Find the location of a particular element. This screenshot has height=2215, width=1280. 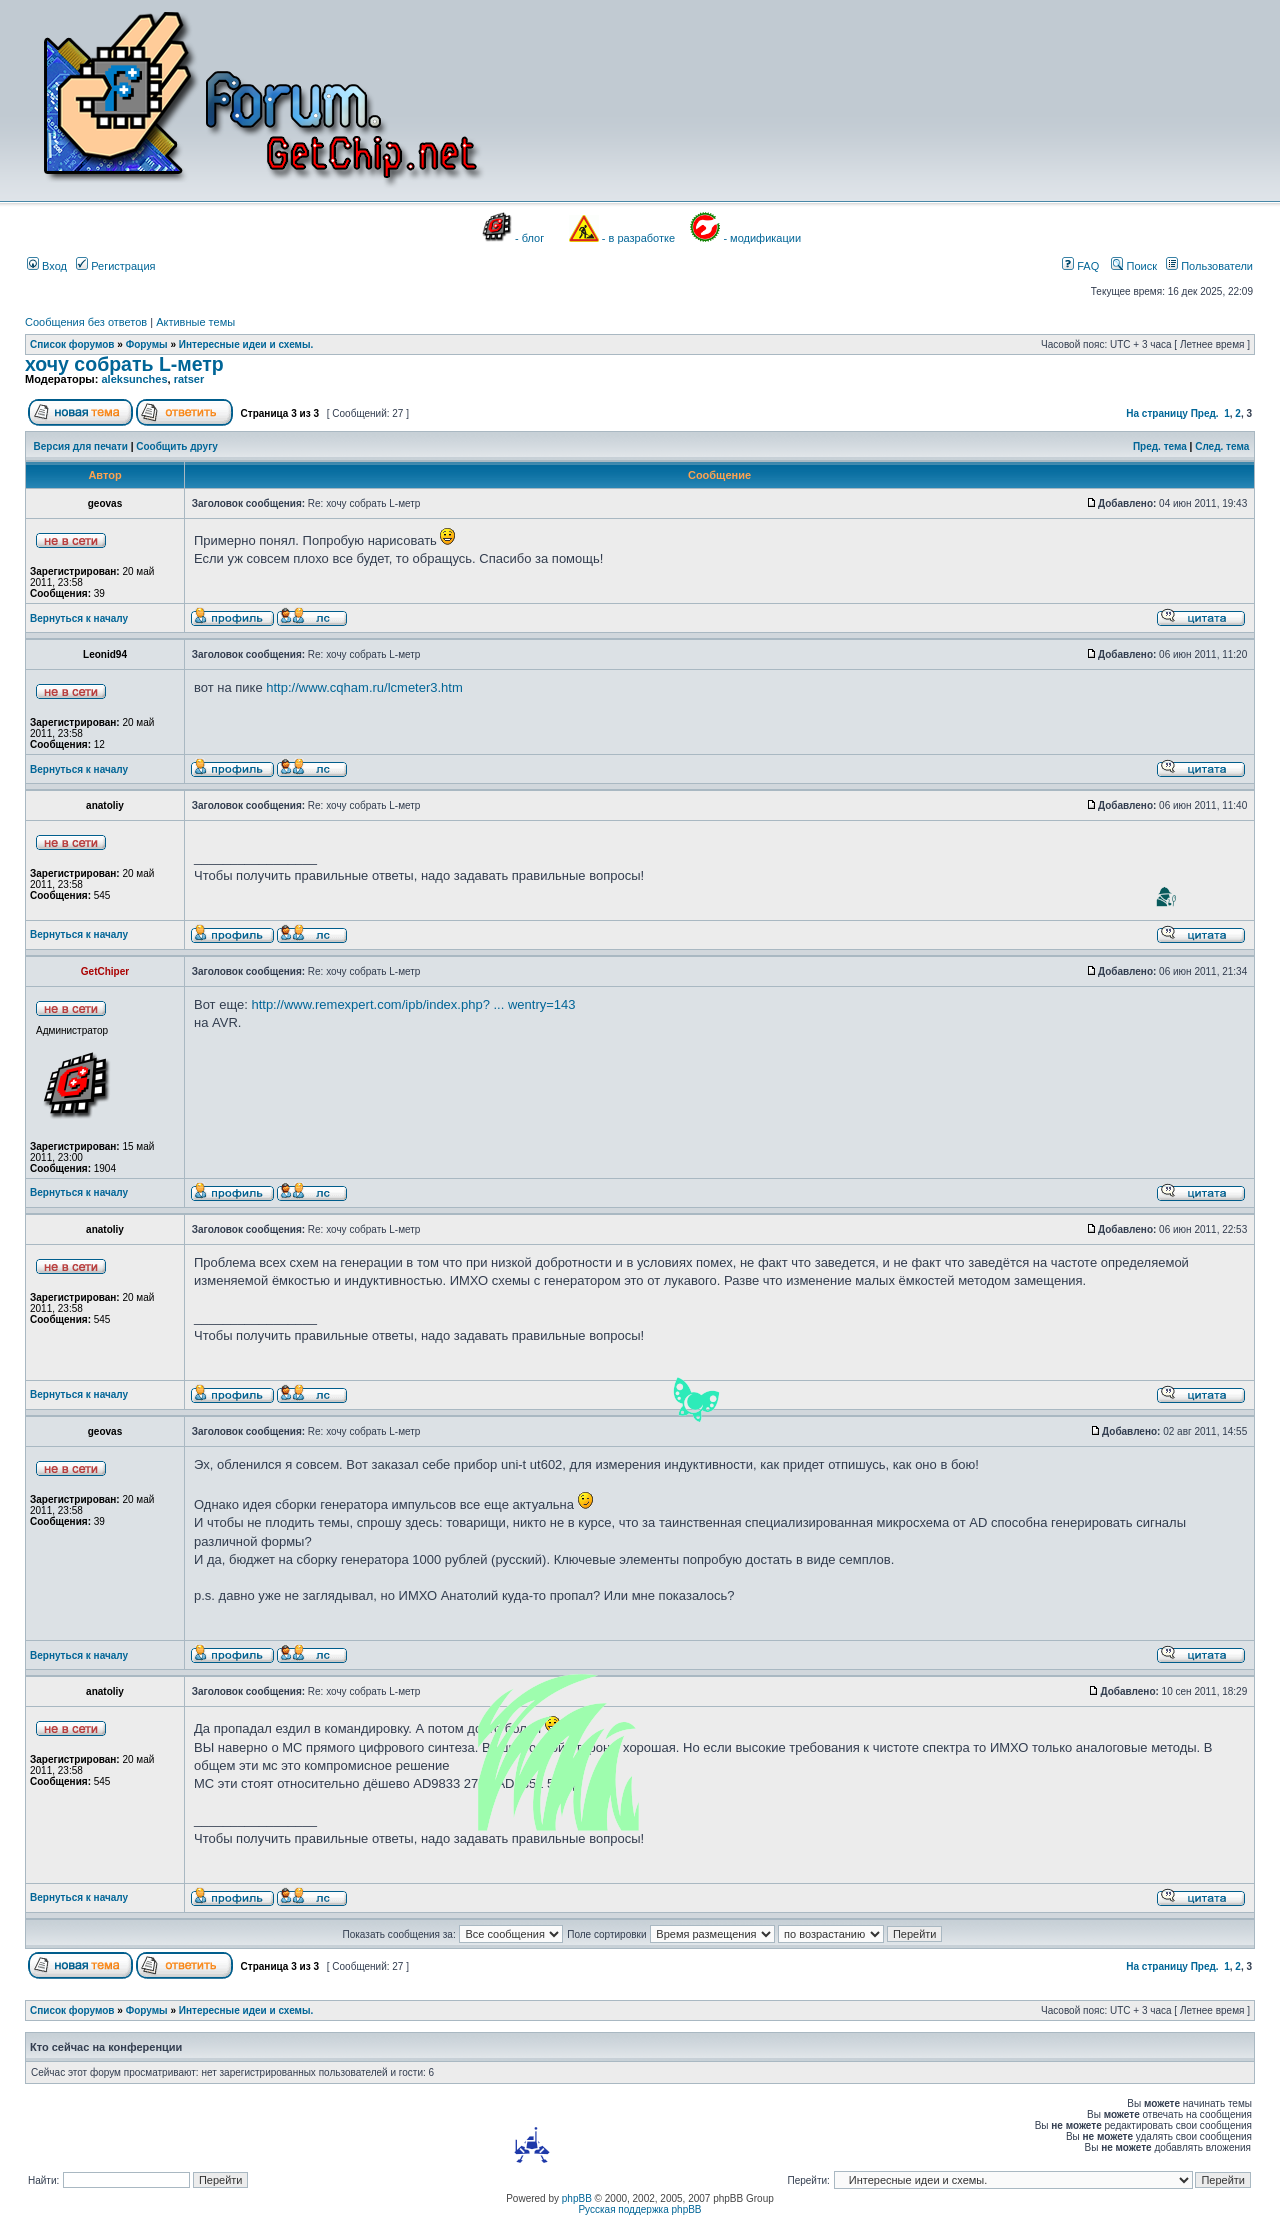

mars pathfinder rover or space exploration feature is located at coordinates (532, 2146).